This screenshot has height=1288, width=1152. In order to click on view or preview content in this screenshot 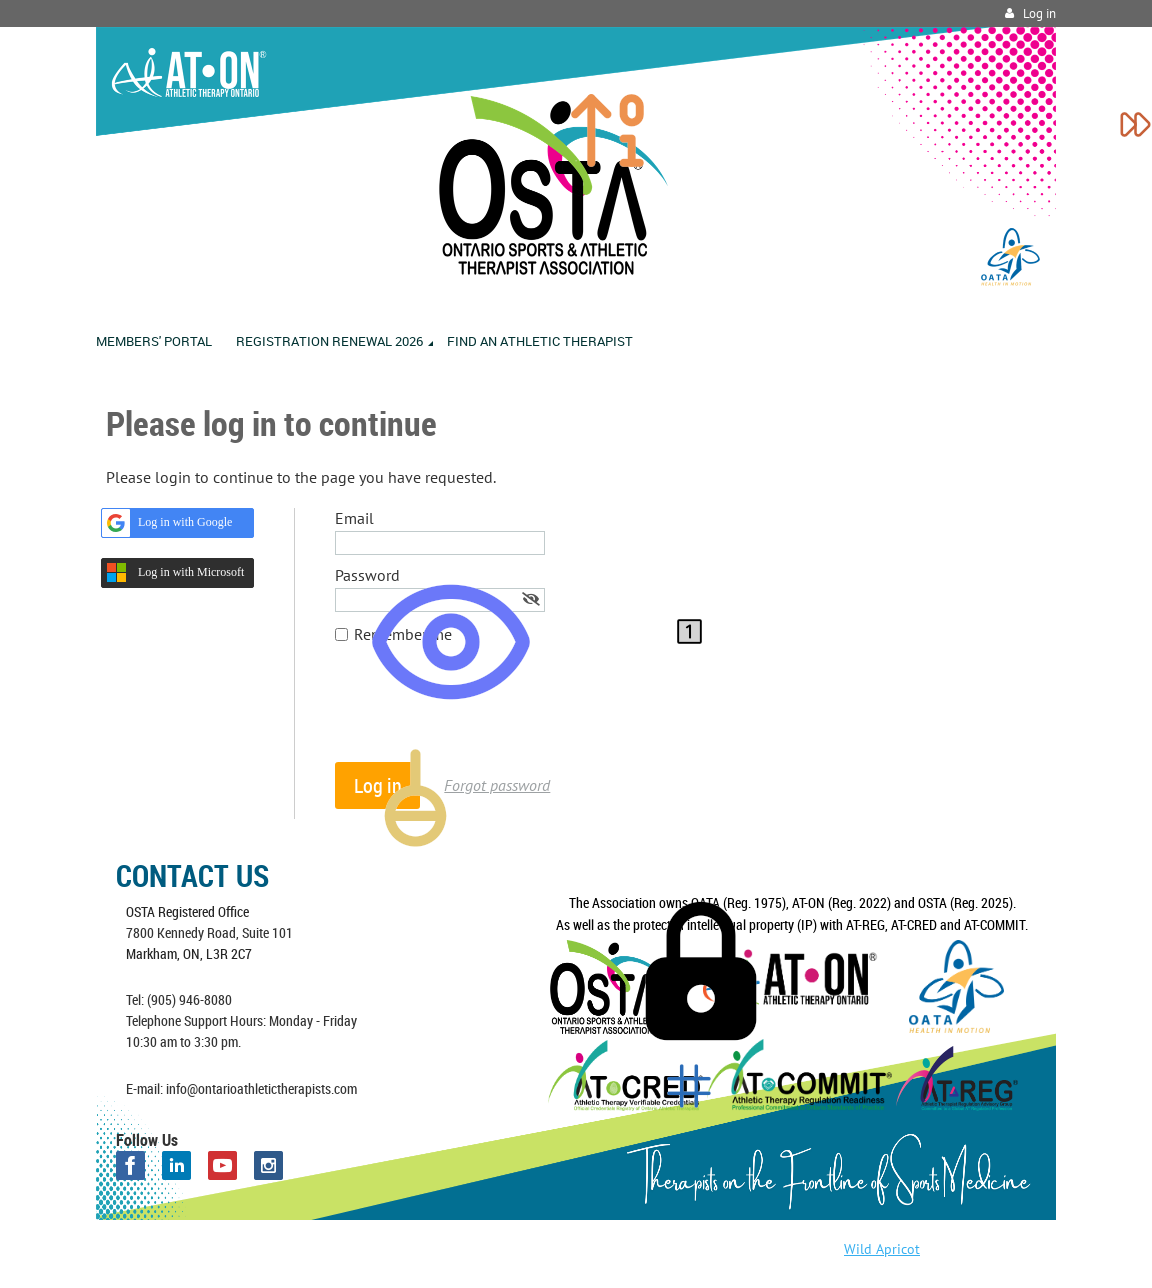, I will do `click(451, 642)`.